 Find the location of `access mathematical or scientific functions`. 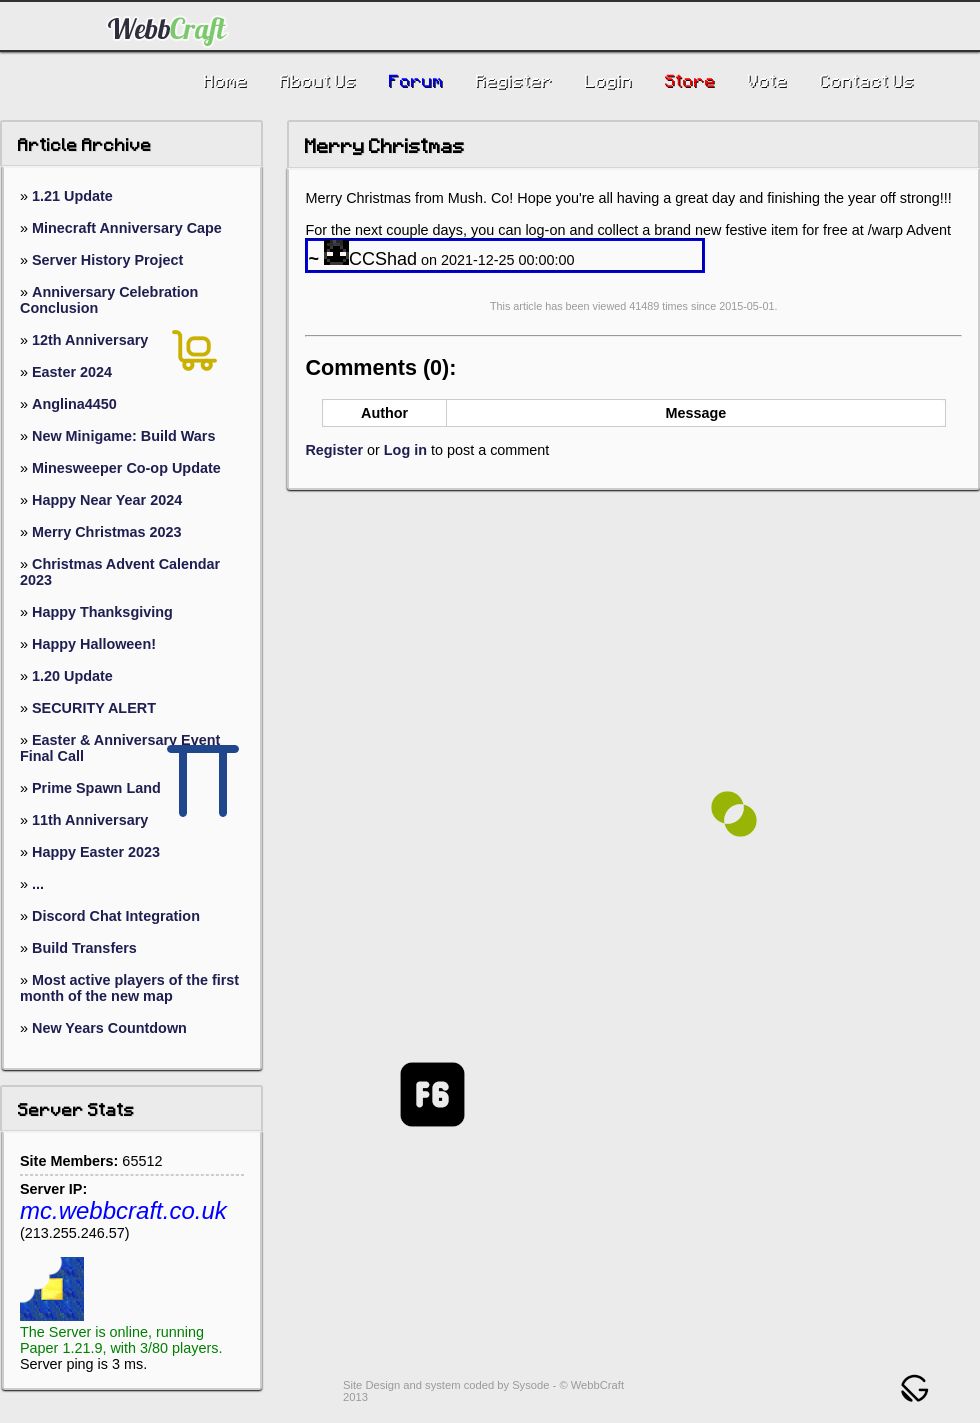

access mathematical or scientific functions is located at coordinates (203, 781).